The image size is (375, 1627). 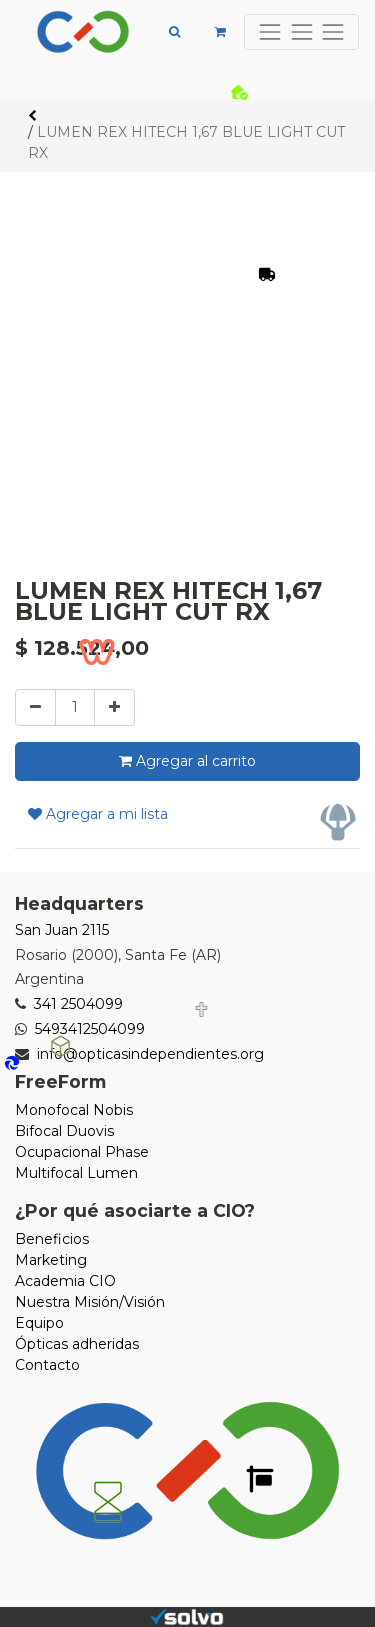 I want to click on indicates a storefront or business listing, so click(x=260, y=1479).